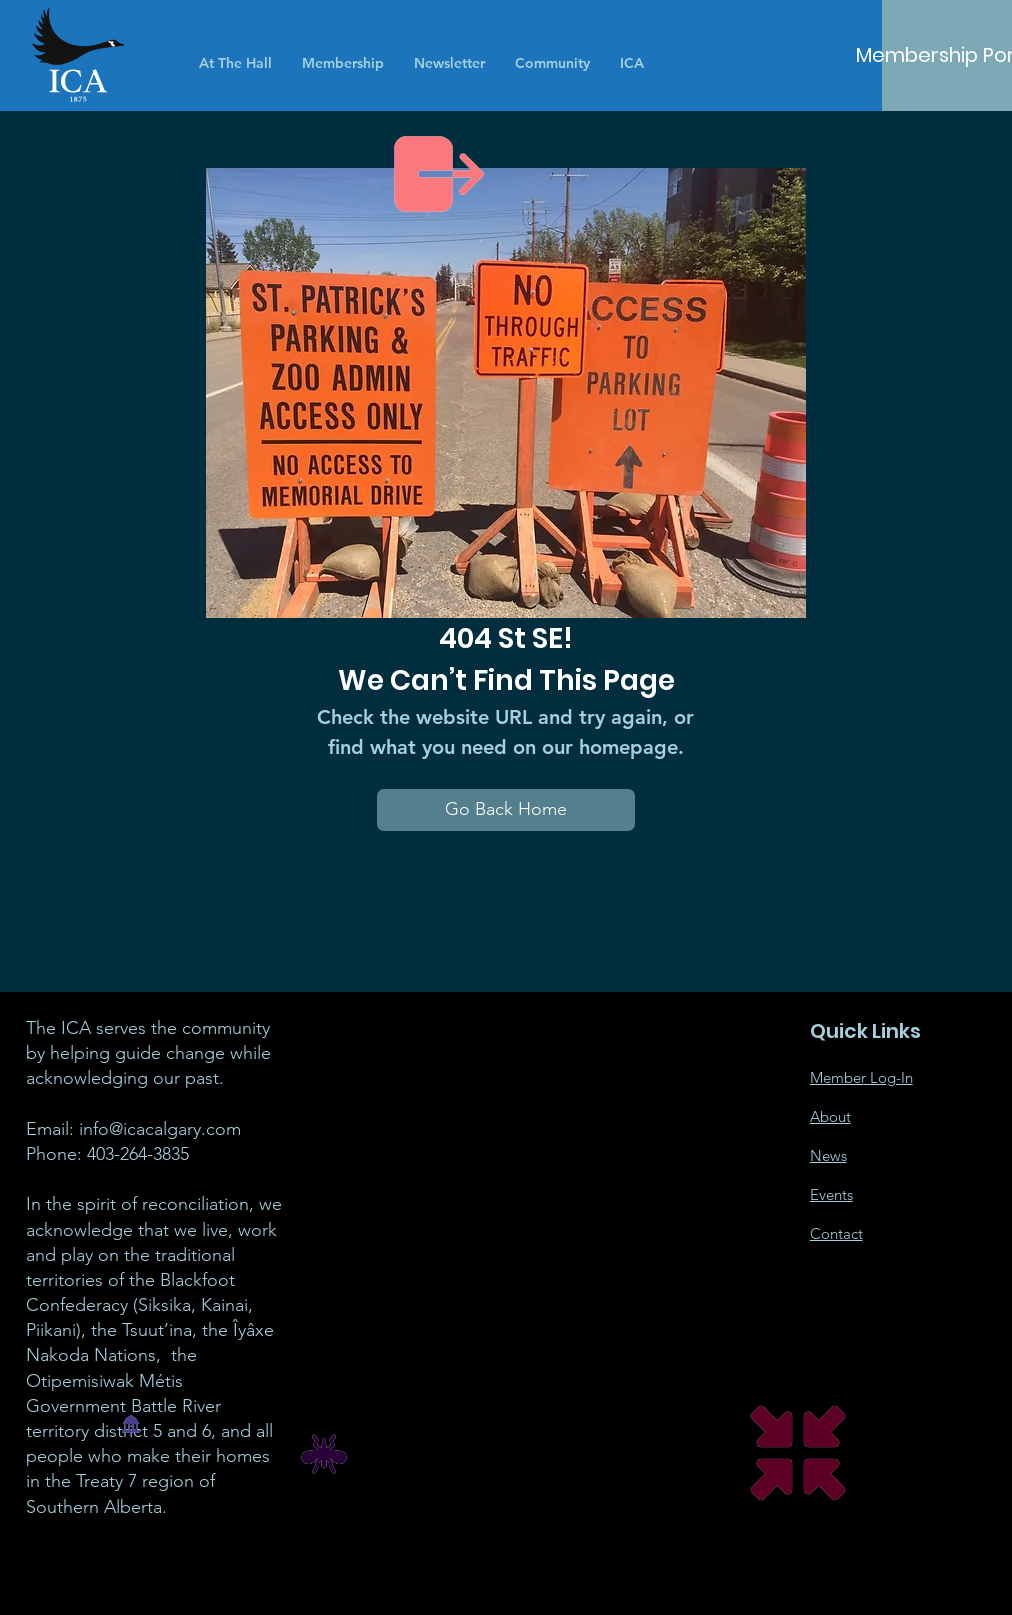  Describe the element at coordinates (798, 1453) in the screenshot. I see `minimize window to taskbar` at that location.